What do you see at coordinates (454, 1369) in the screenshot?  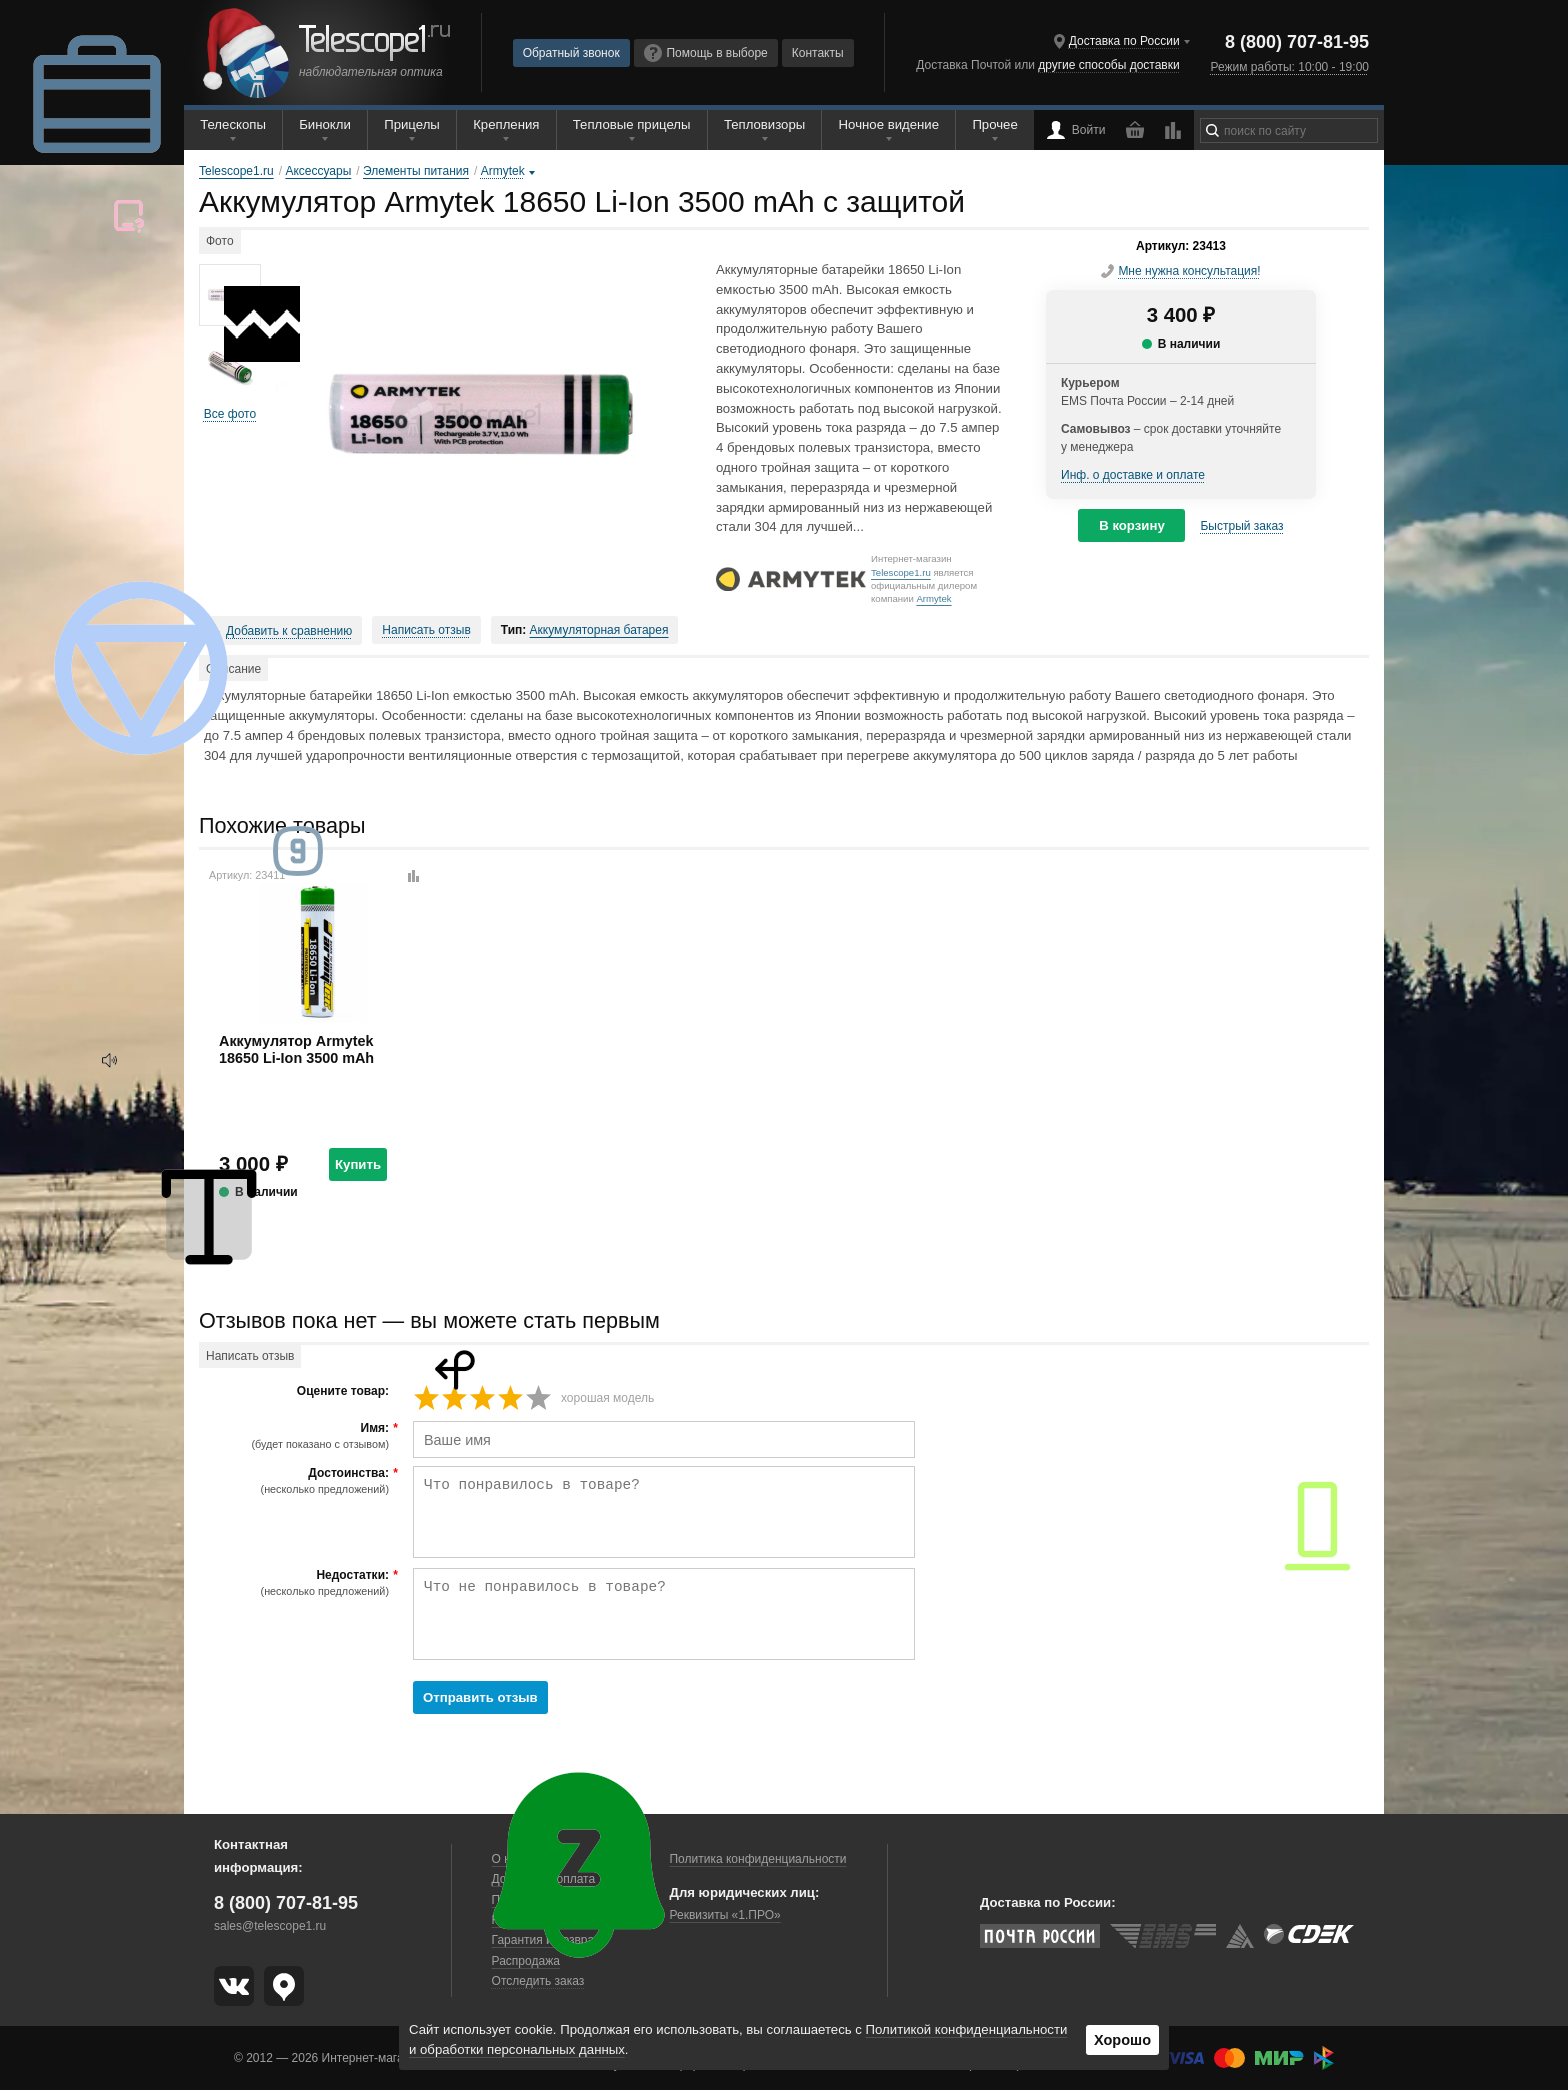 I see `undo or go back to previous state` at bounding box center [454, 1369].